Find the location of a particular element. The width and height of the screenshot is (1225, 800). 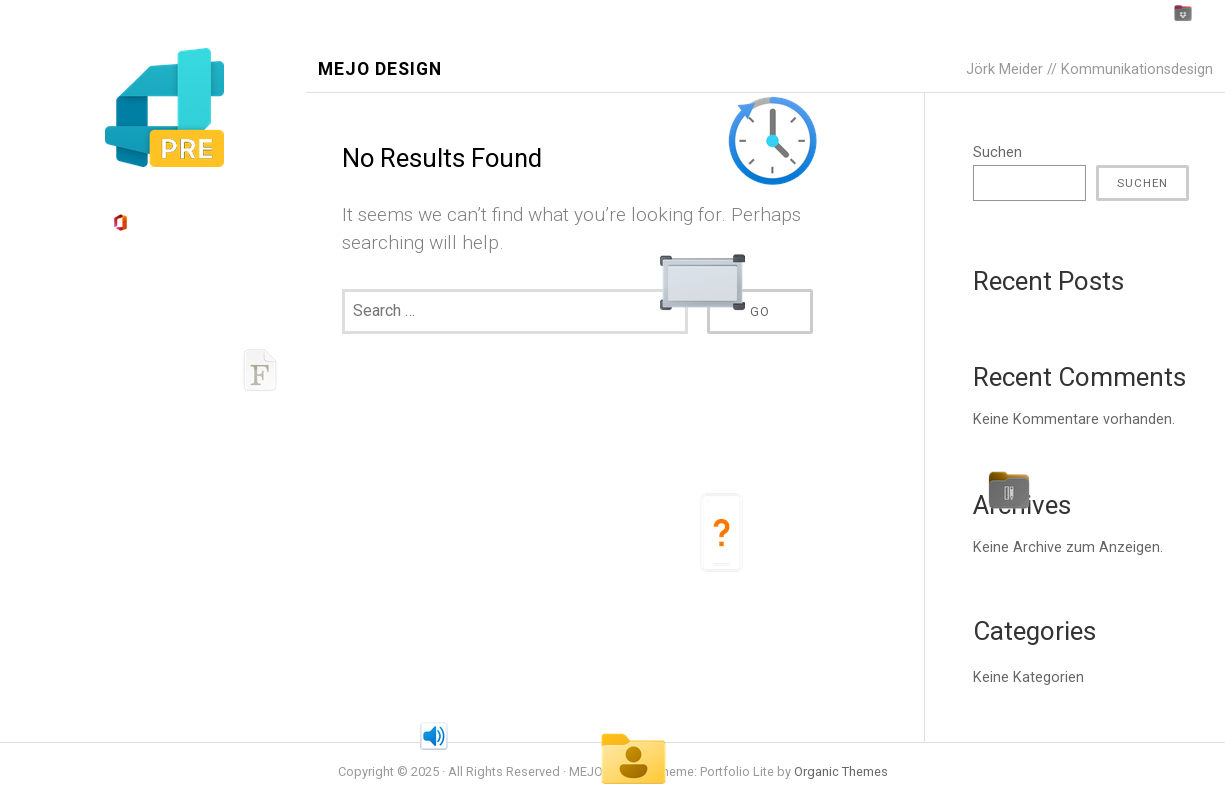

access your templates folder is located at coordinates (1009, 490).